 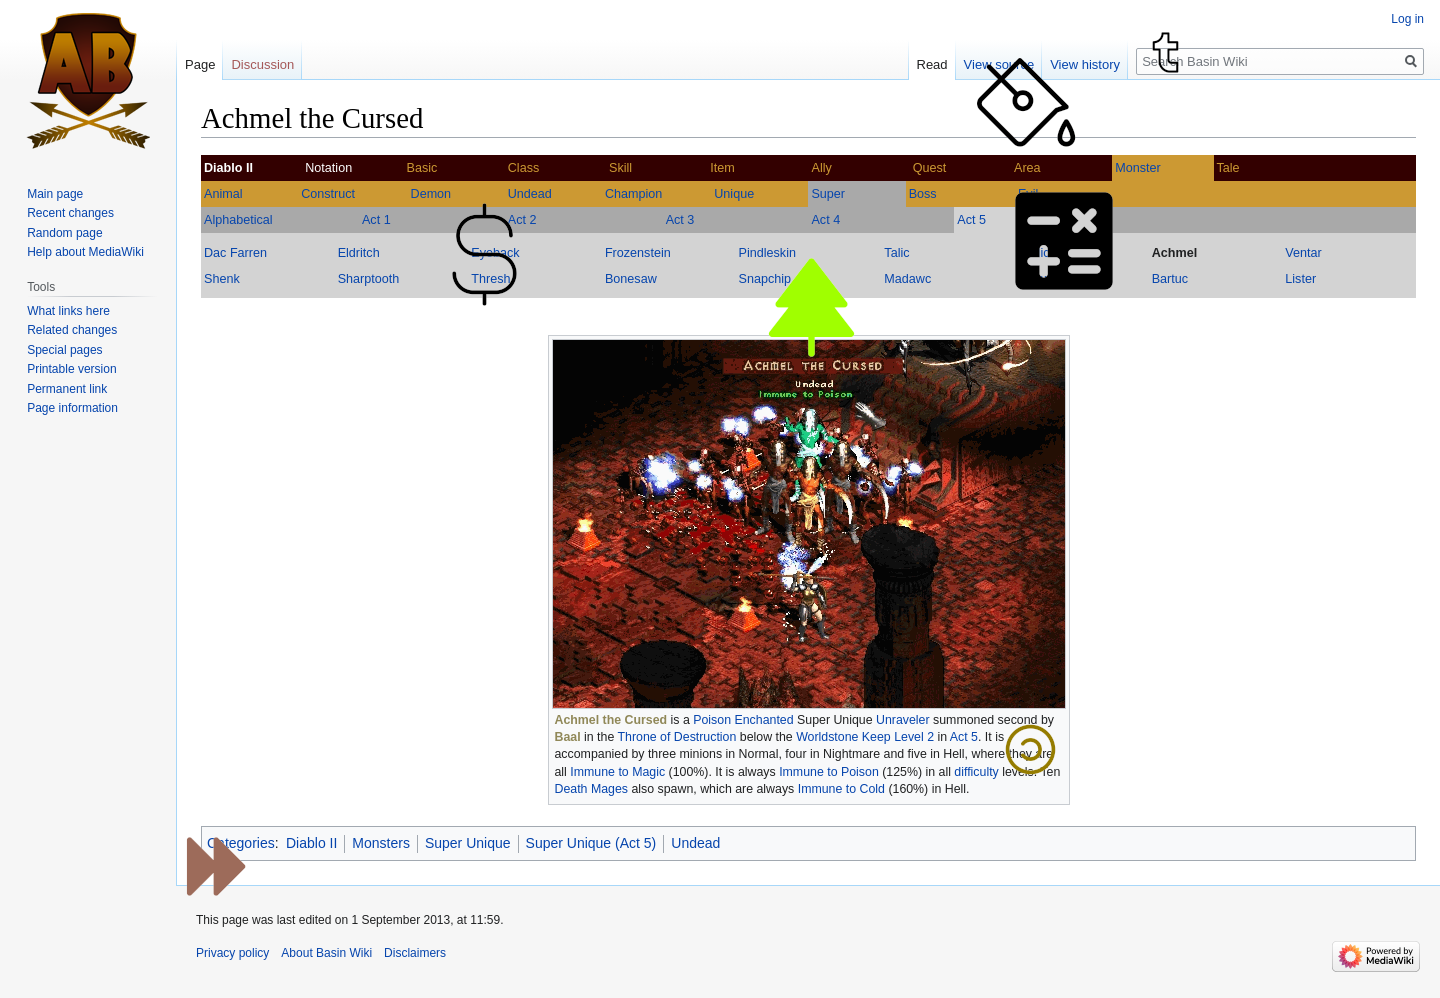 What do you see at coordinates (811, 307) in the screenshot?
I see `indicates a park or nature area on a map` at bounding box center [811, 307].